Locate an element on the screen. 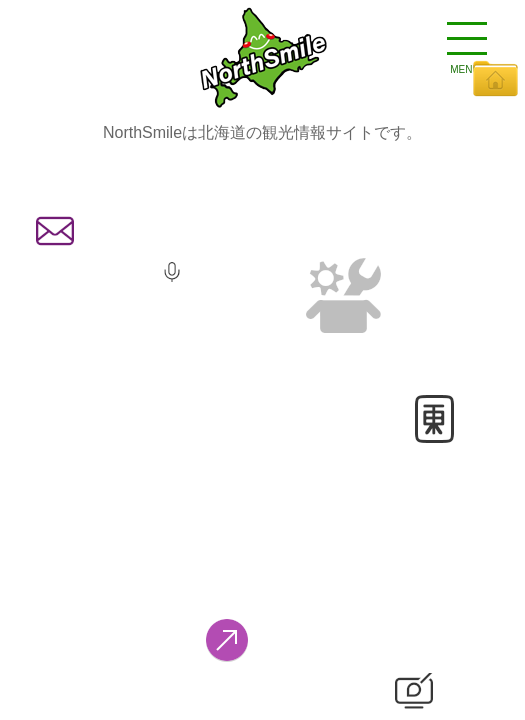  access microphone settings is located at coordinates (172, 272).